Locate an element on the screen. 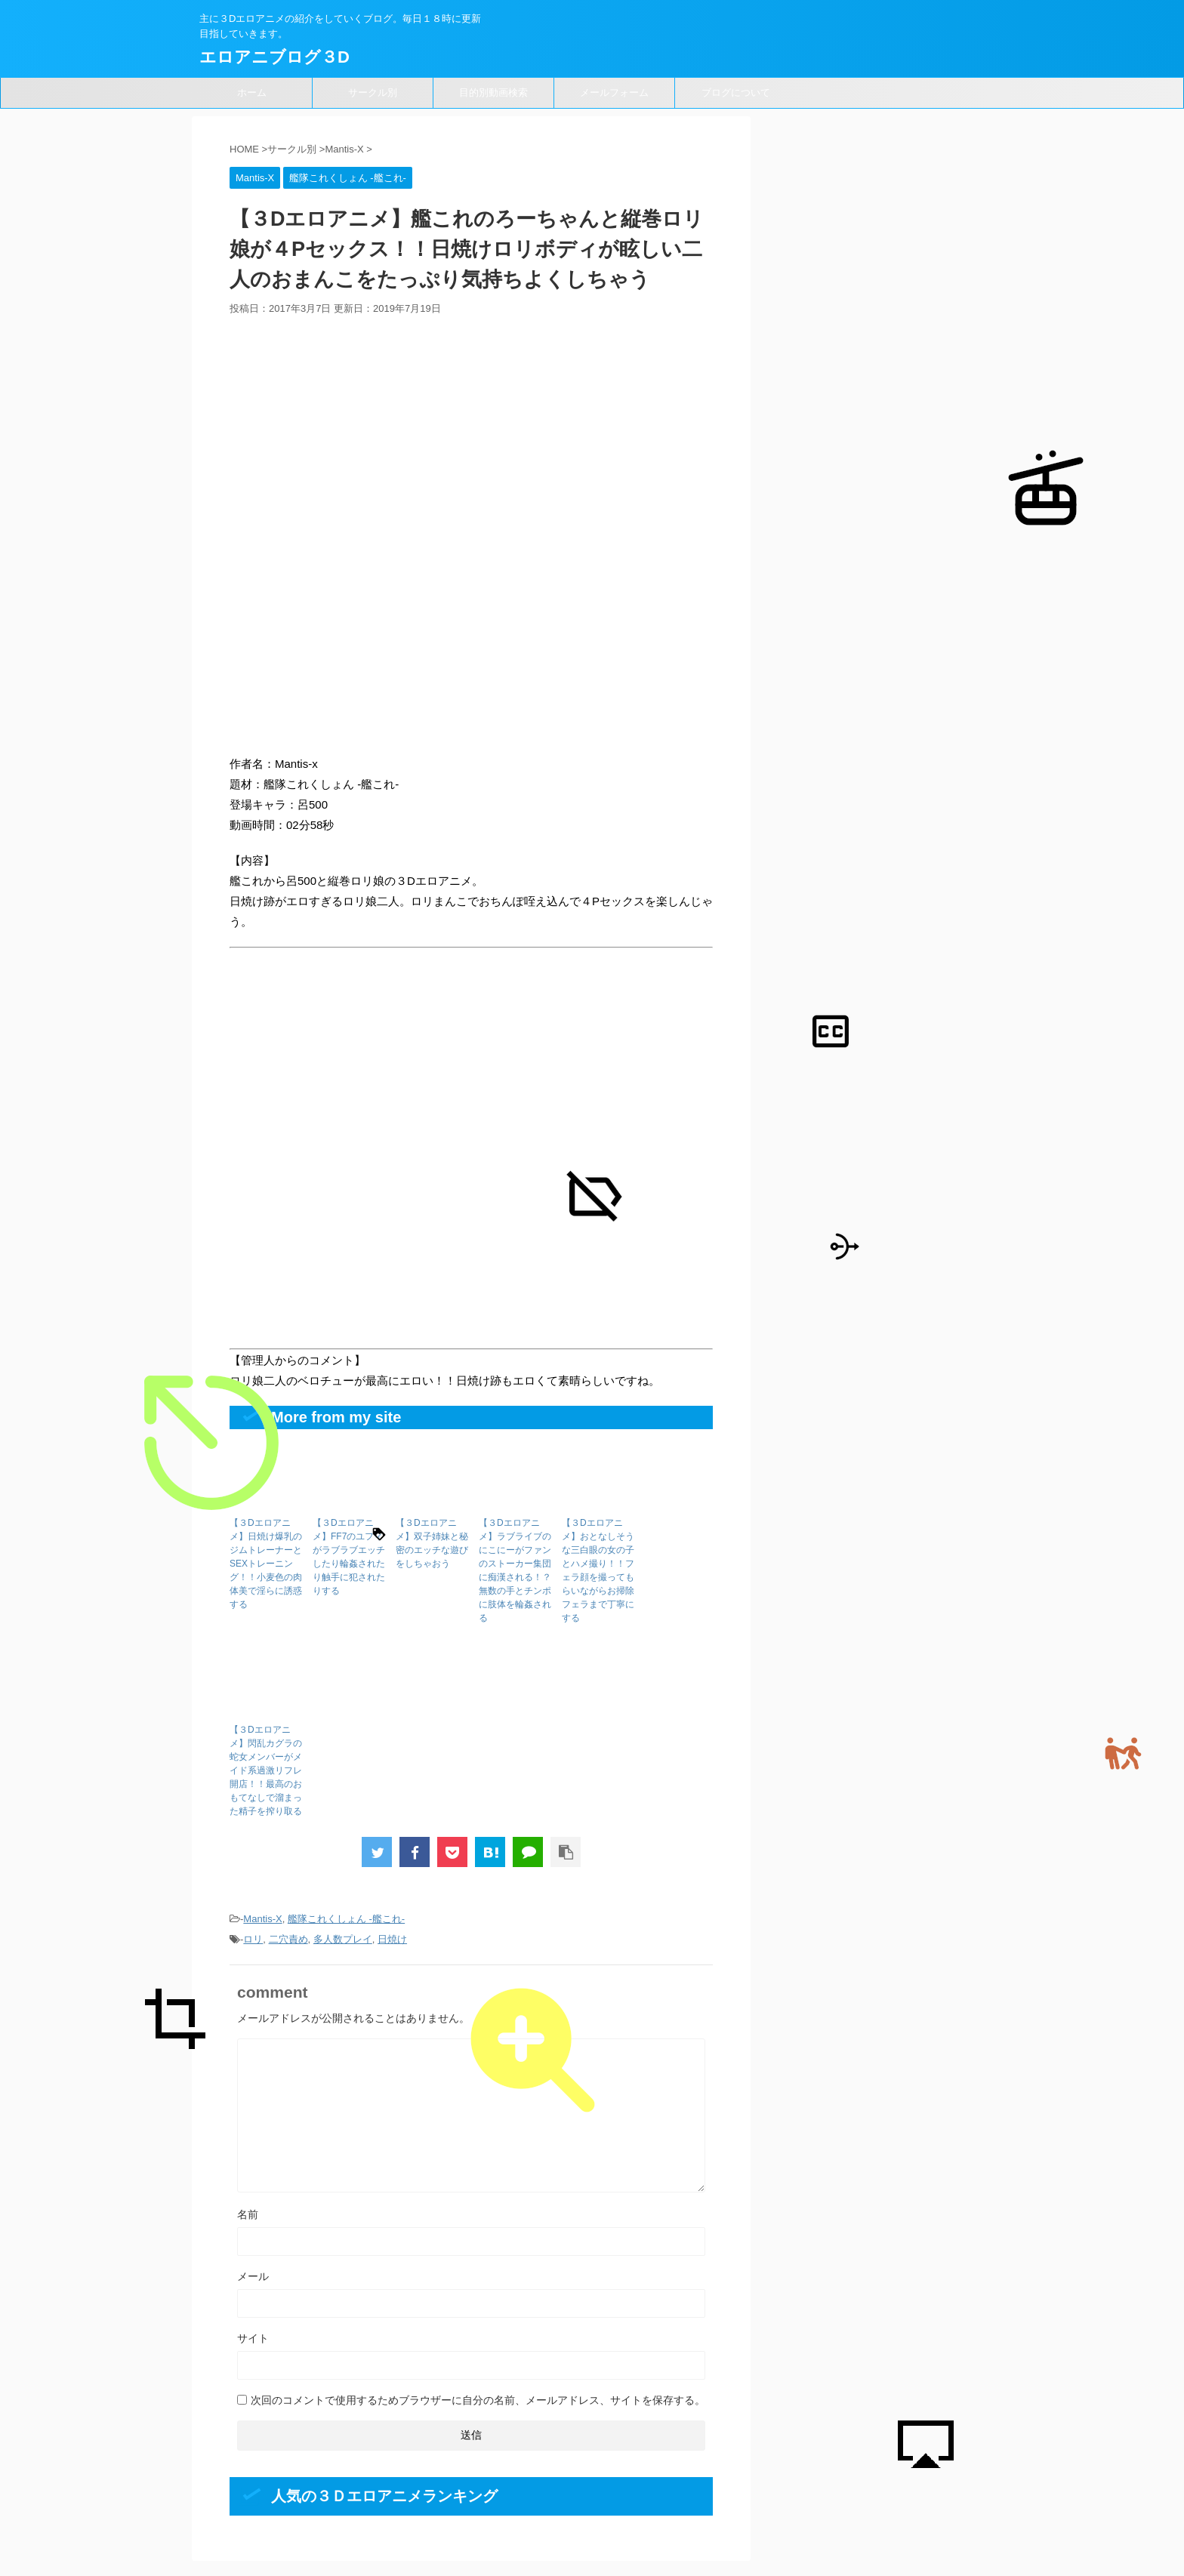 Image resolution: width=1184 pixels, height=2576 pixels. enable closed captions for video content is located at coordinates (831, 1031).